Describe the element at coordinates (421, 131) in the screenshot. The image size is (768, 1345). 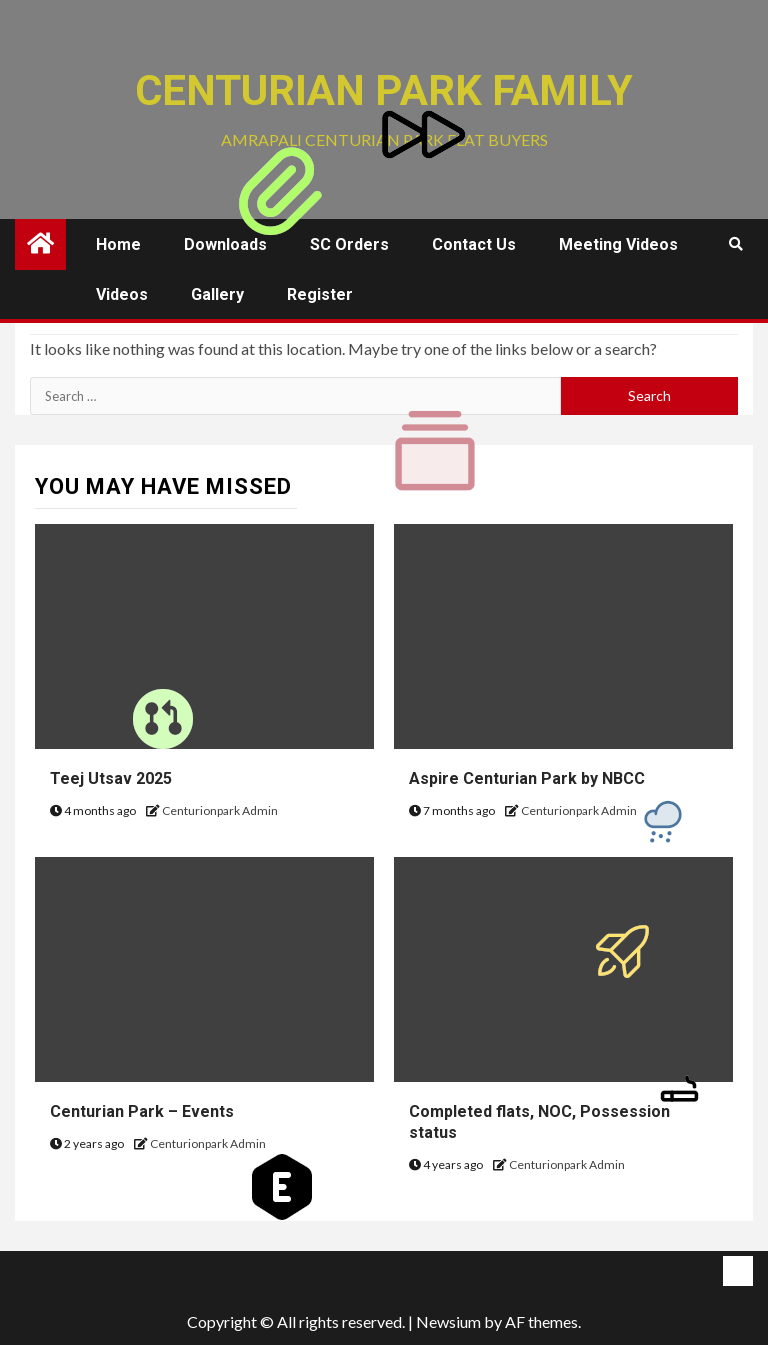
I see `skip forward in media playback` at that location.